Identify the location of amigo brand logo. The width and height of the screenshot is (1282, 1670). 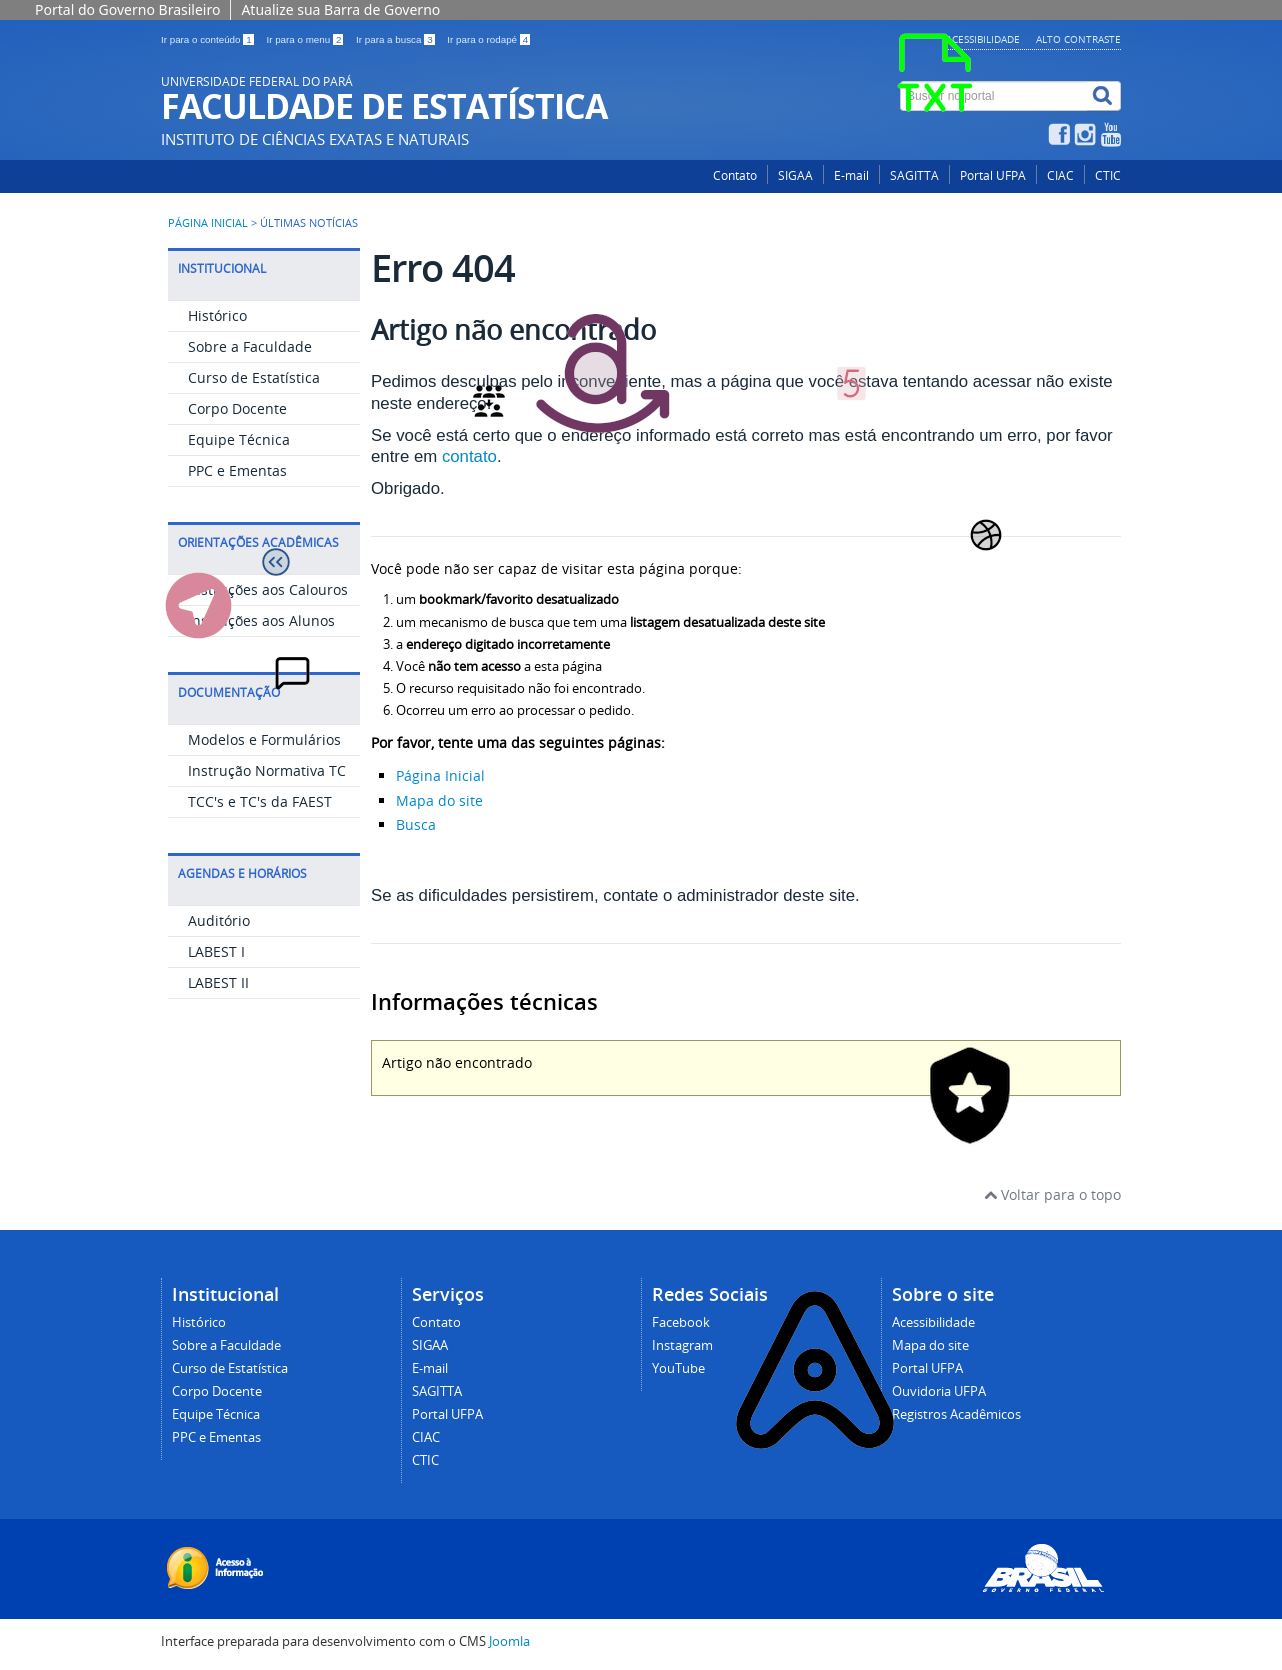
(815, 1370).